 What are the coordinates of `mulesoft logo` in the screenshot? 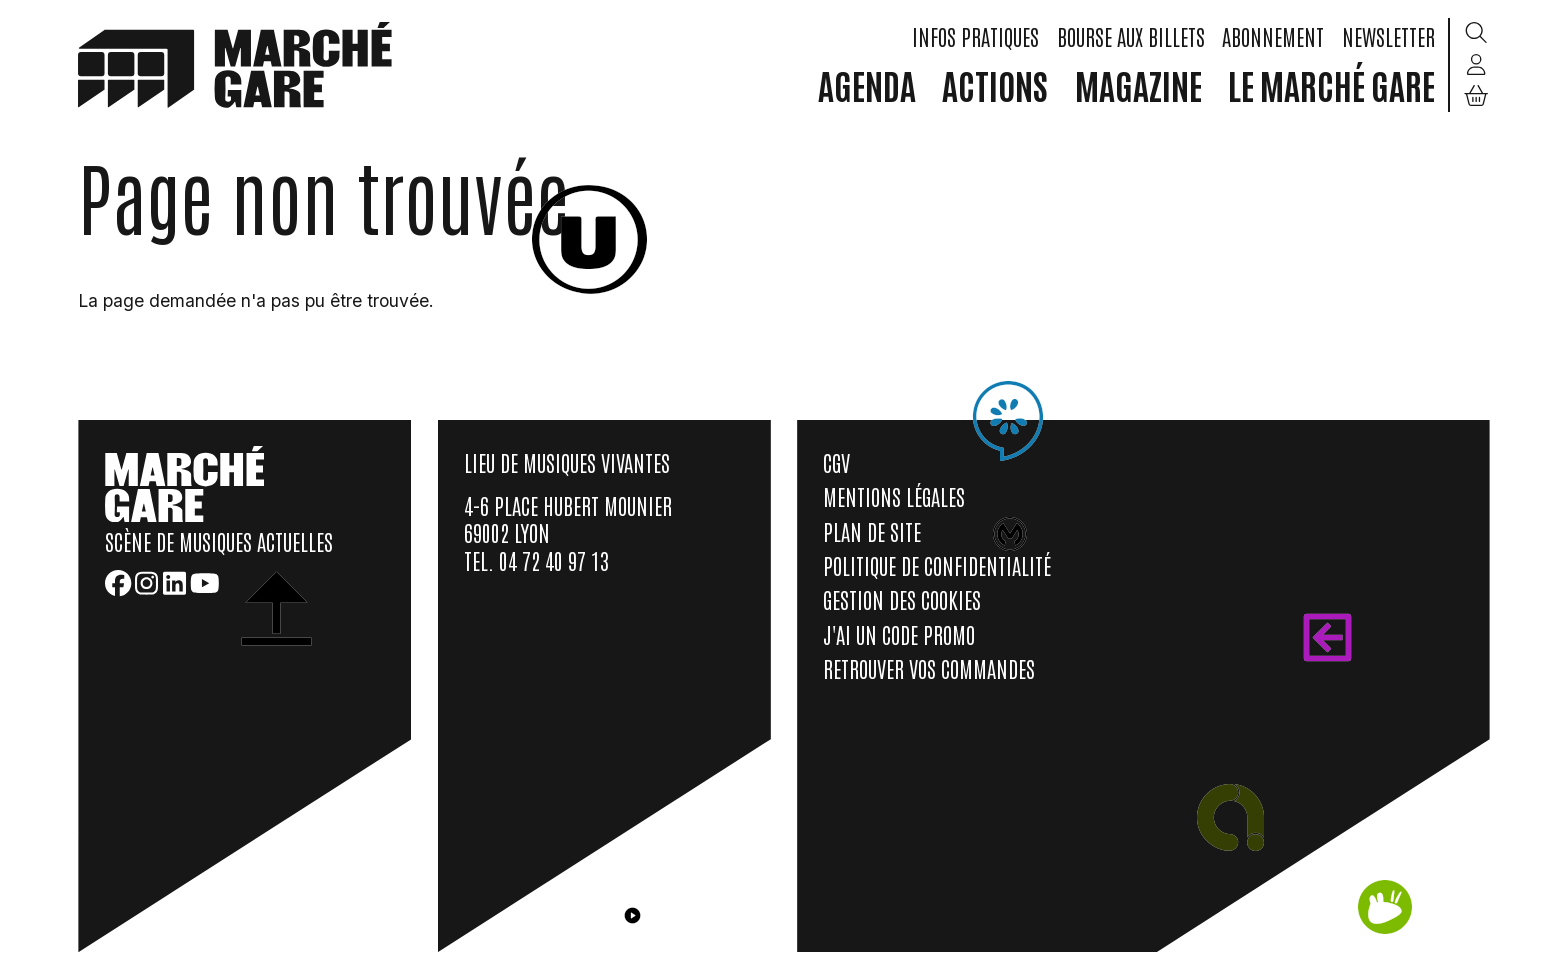 It's located at (1010, 534).